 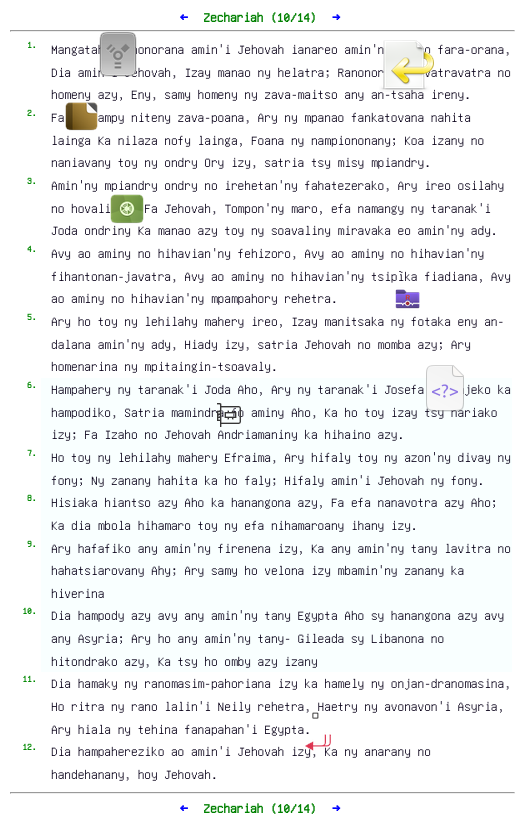 What do you see at coordinates (445, 388) in the screenshot?
I see `a PHP source code file` at bounding box center [445, 388].